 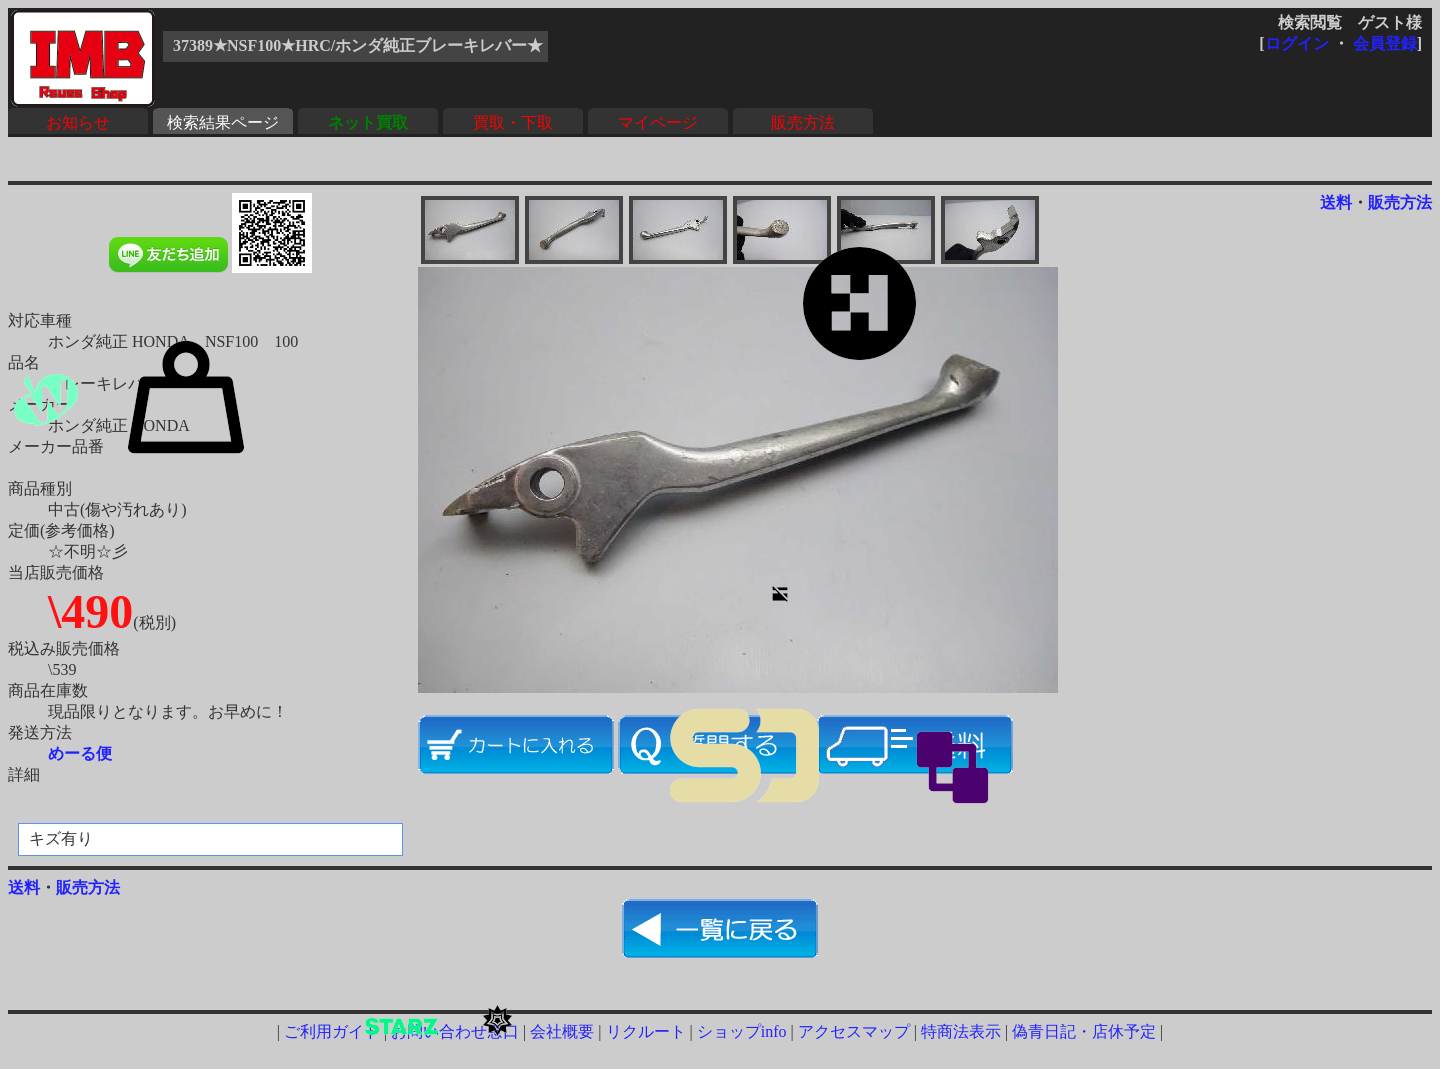 I want to click on open speakerdeck profile or presentations, so click(x=744, y=755).